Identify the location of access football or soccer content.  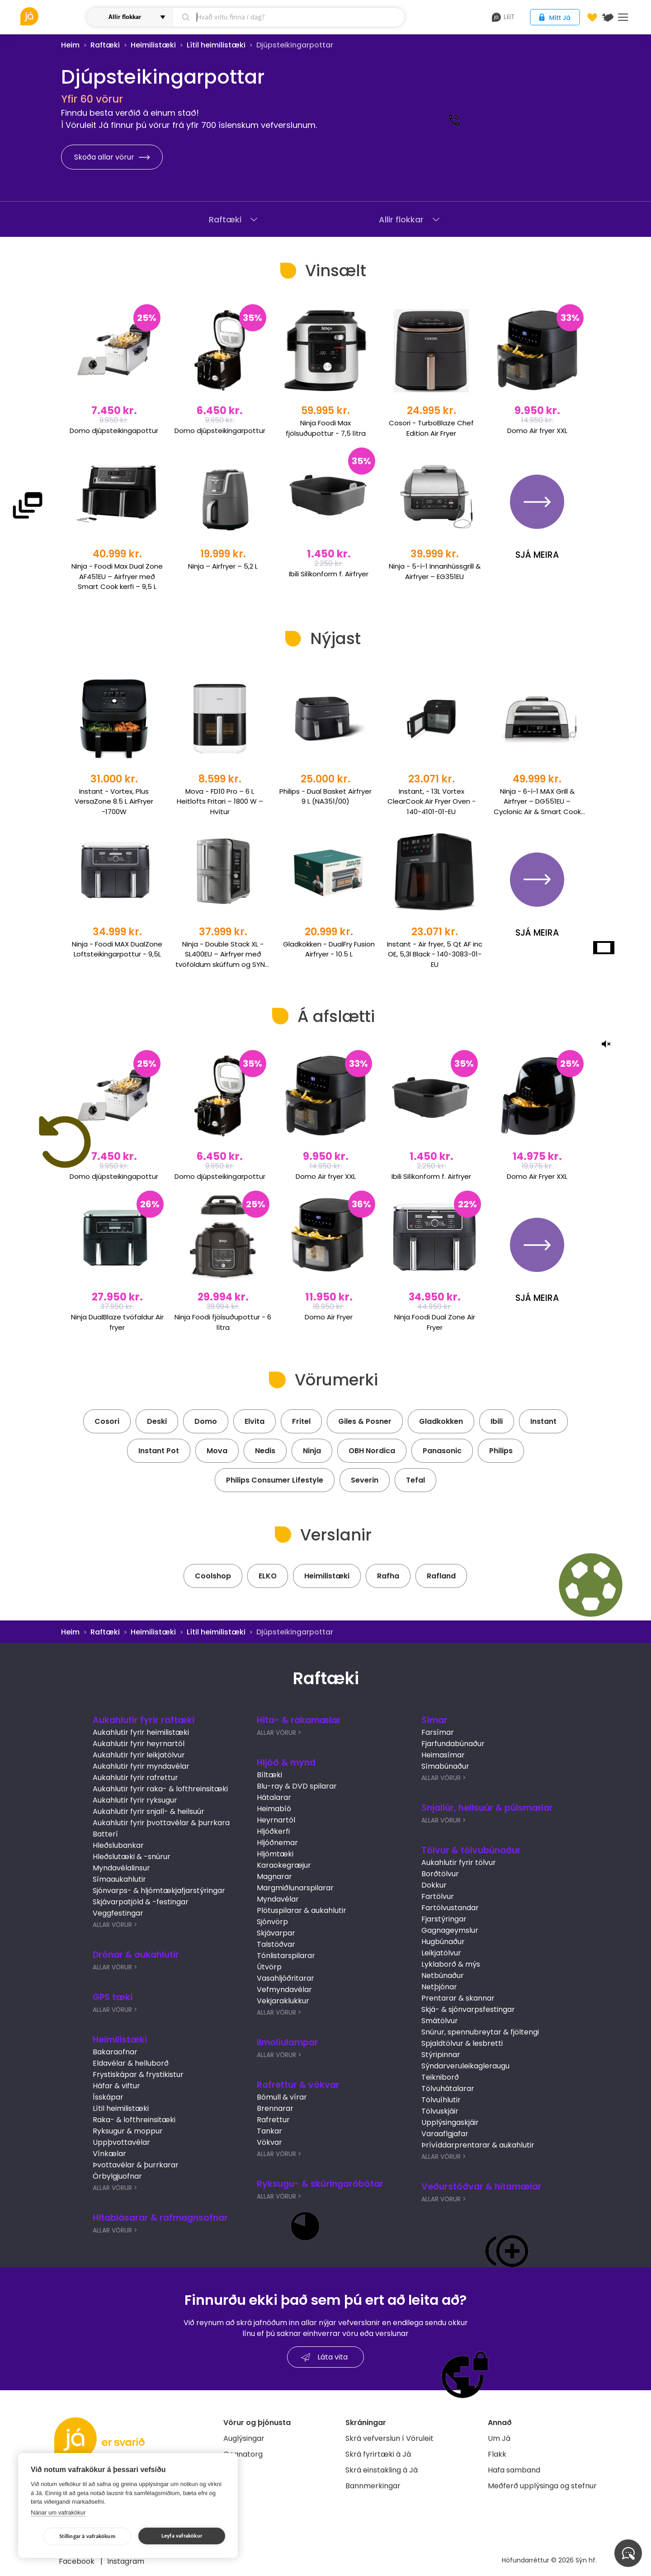
(590, 1585).